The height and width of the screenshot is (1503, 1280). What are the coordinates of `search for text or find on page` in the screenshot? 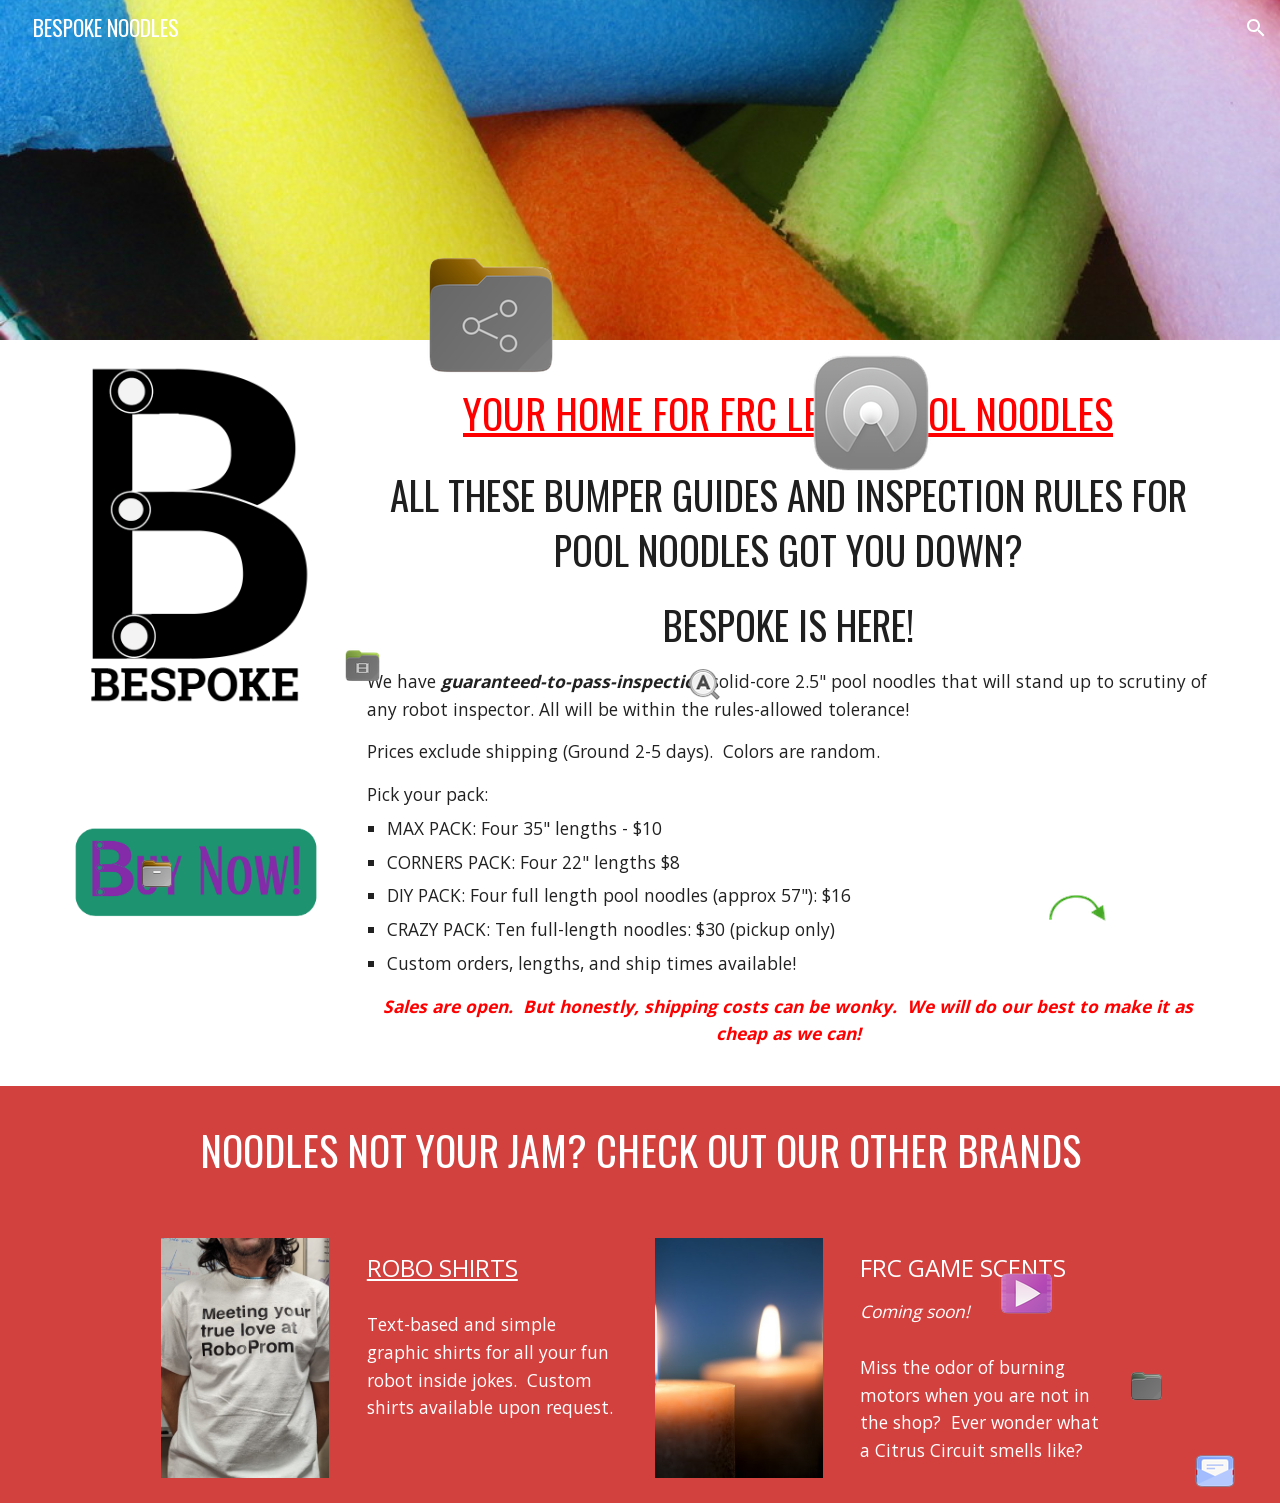 It's located at (704, 684).